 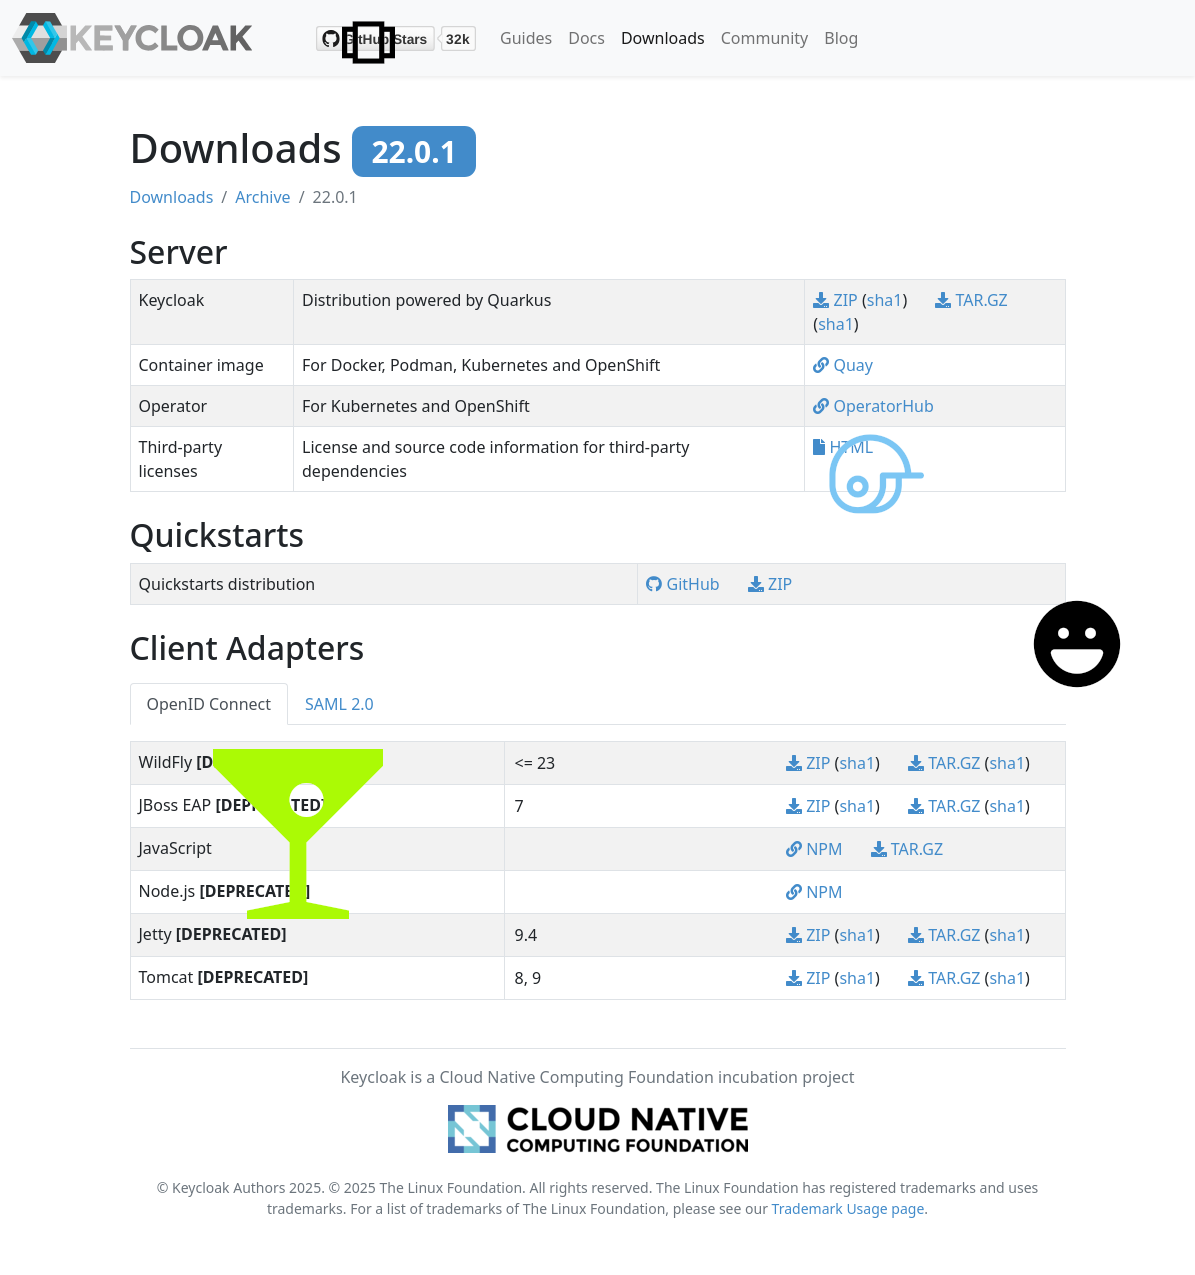 What do you see at coordinates (298, 834) in the screenshot?
I see `view drink menu or beverage options` at bounding box center [298, 834].